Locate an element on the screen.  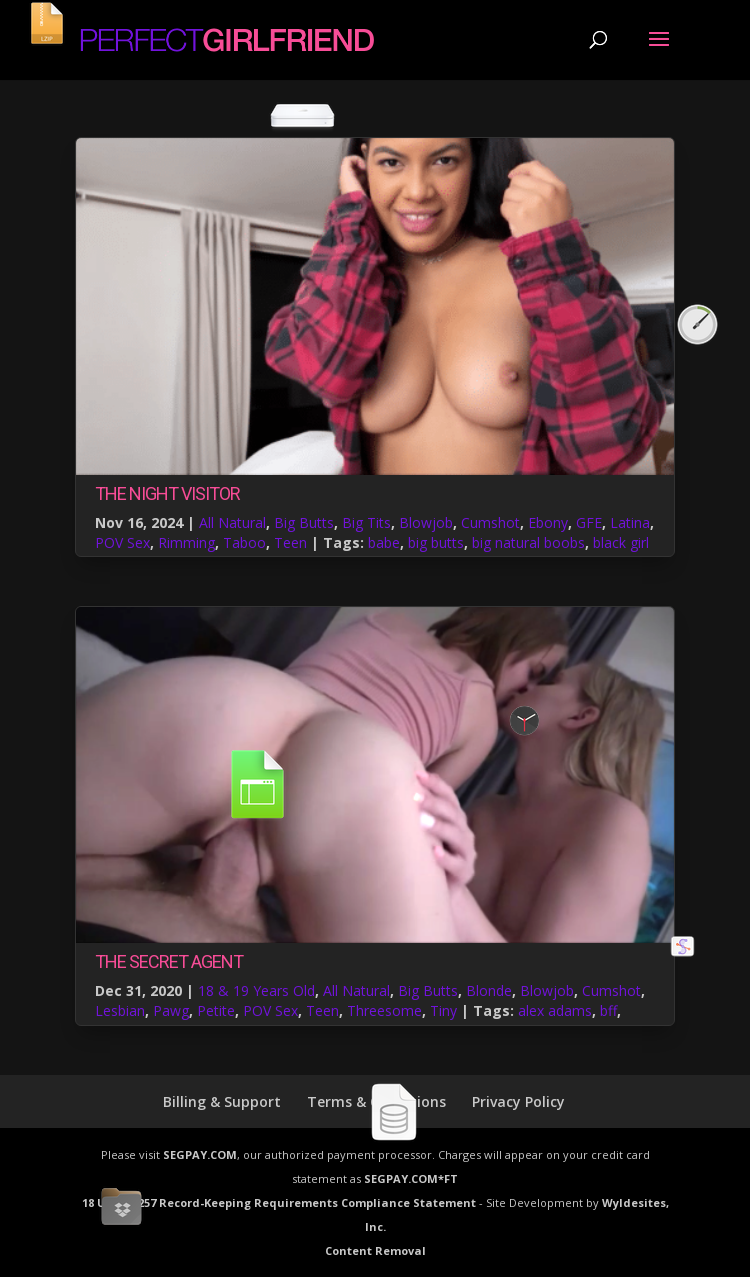
a QML source code file is located at coordinates (257, 785).